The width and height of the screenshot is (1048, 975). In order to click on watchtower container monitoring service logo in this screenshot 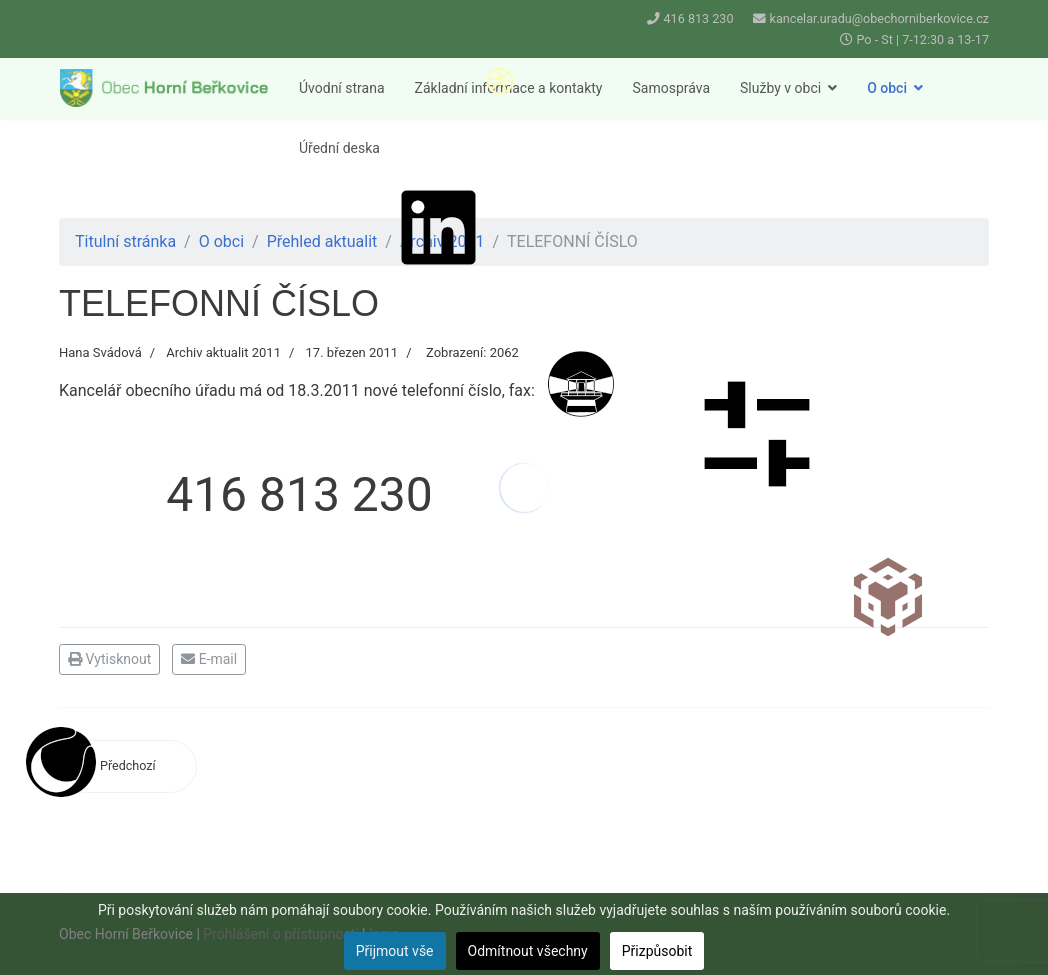, I will do `click(581, 384)`.